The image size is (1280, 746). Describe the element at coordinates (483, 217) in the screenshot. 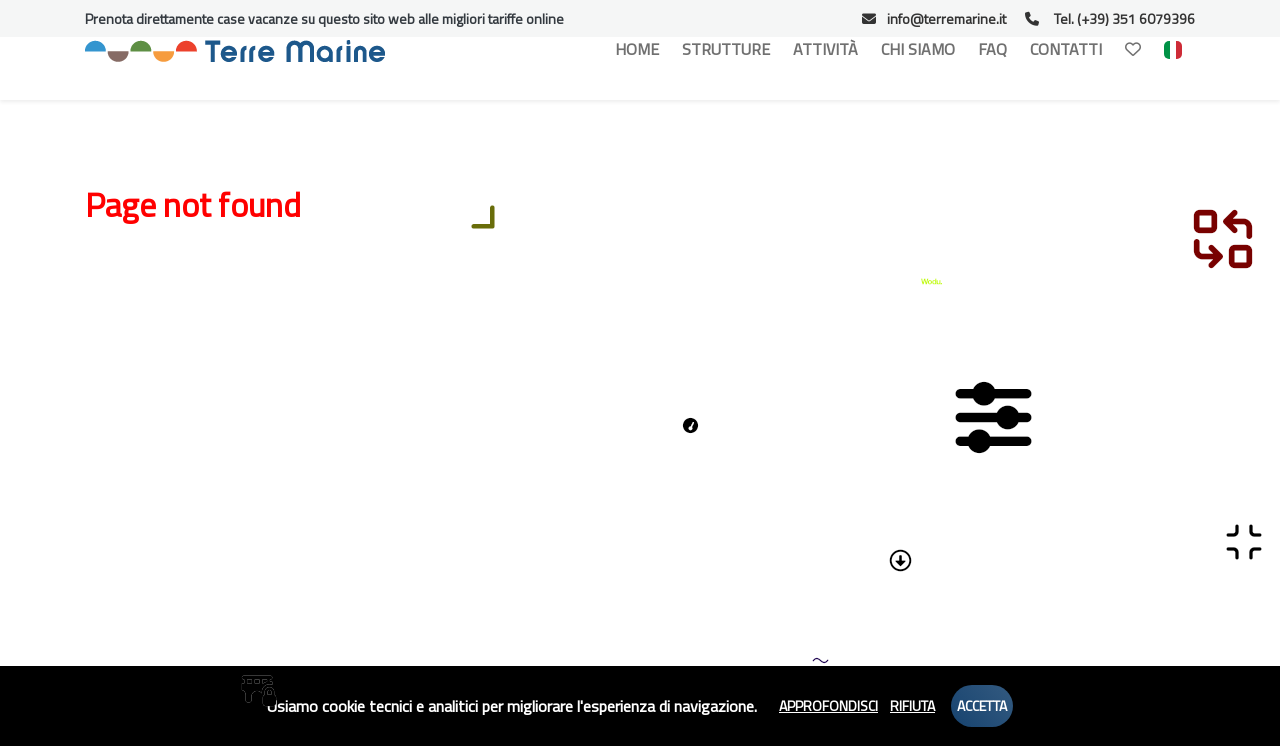

I see `navigate to the bottom-right section` at that location.